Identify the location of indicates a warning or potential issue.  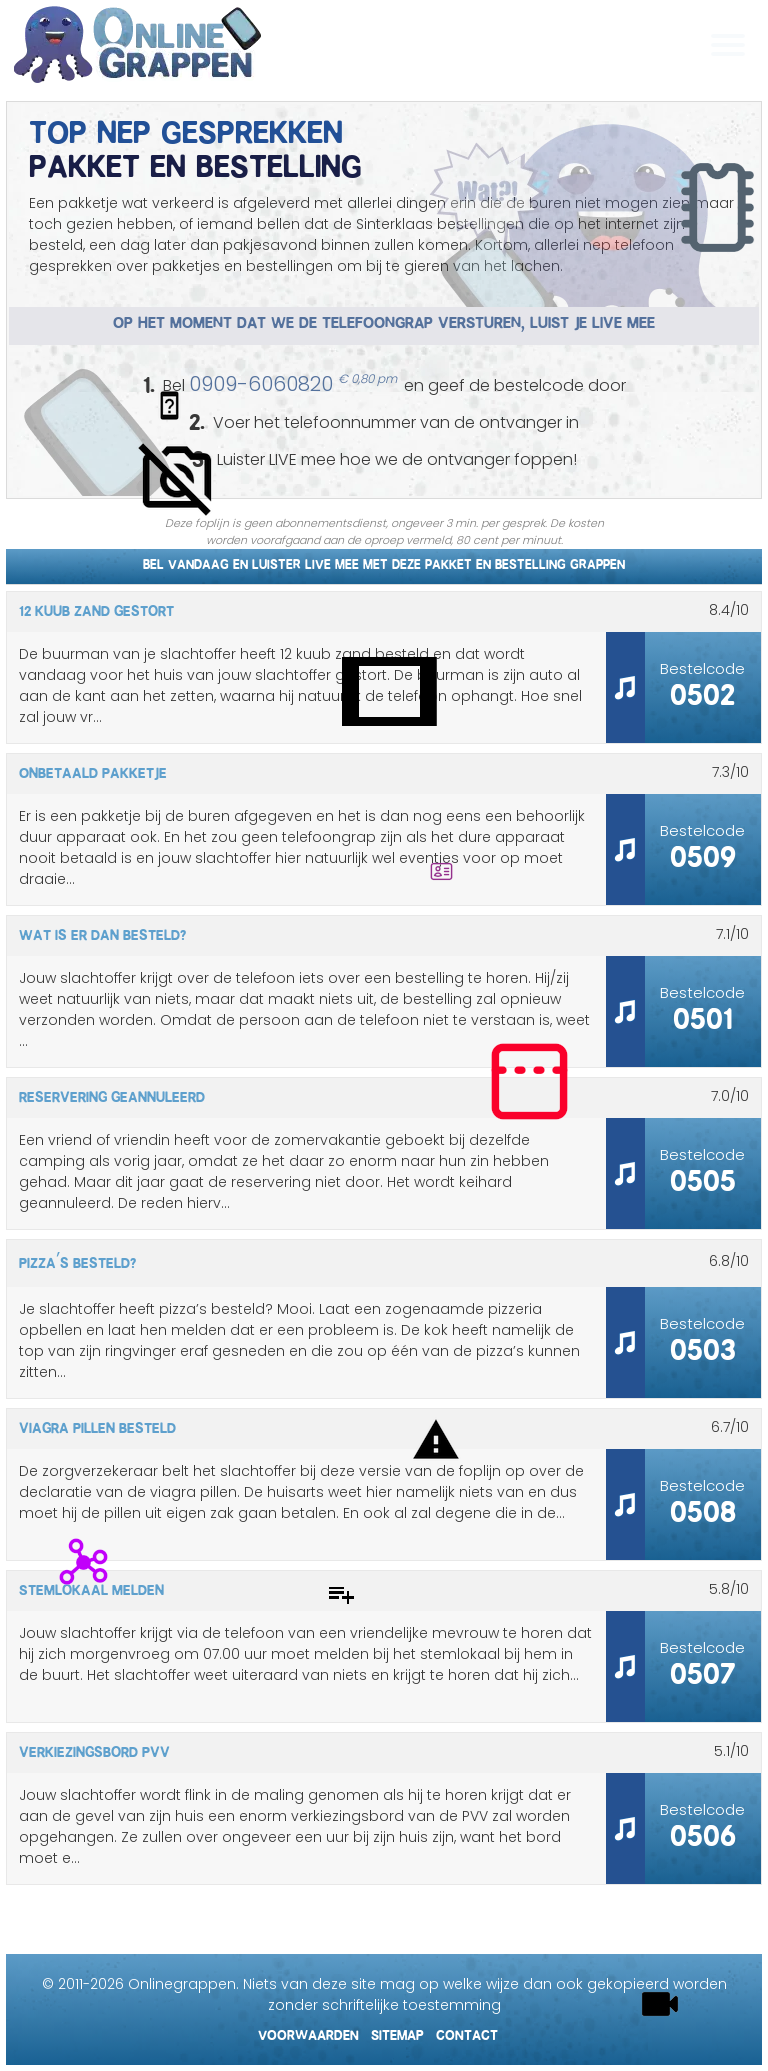
(436, 1440).